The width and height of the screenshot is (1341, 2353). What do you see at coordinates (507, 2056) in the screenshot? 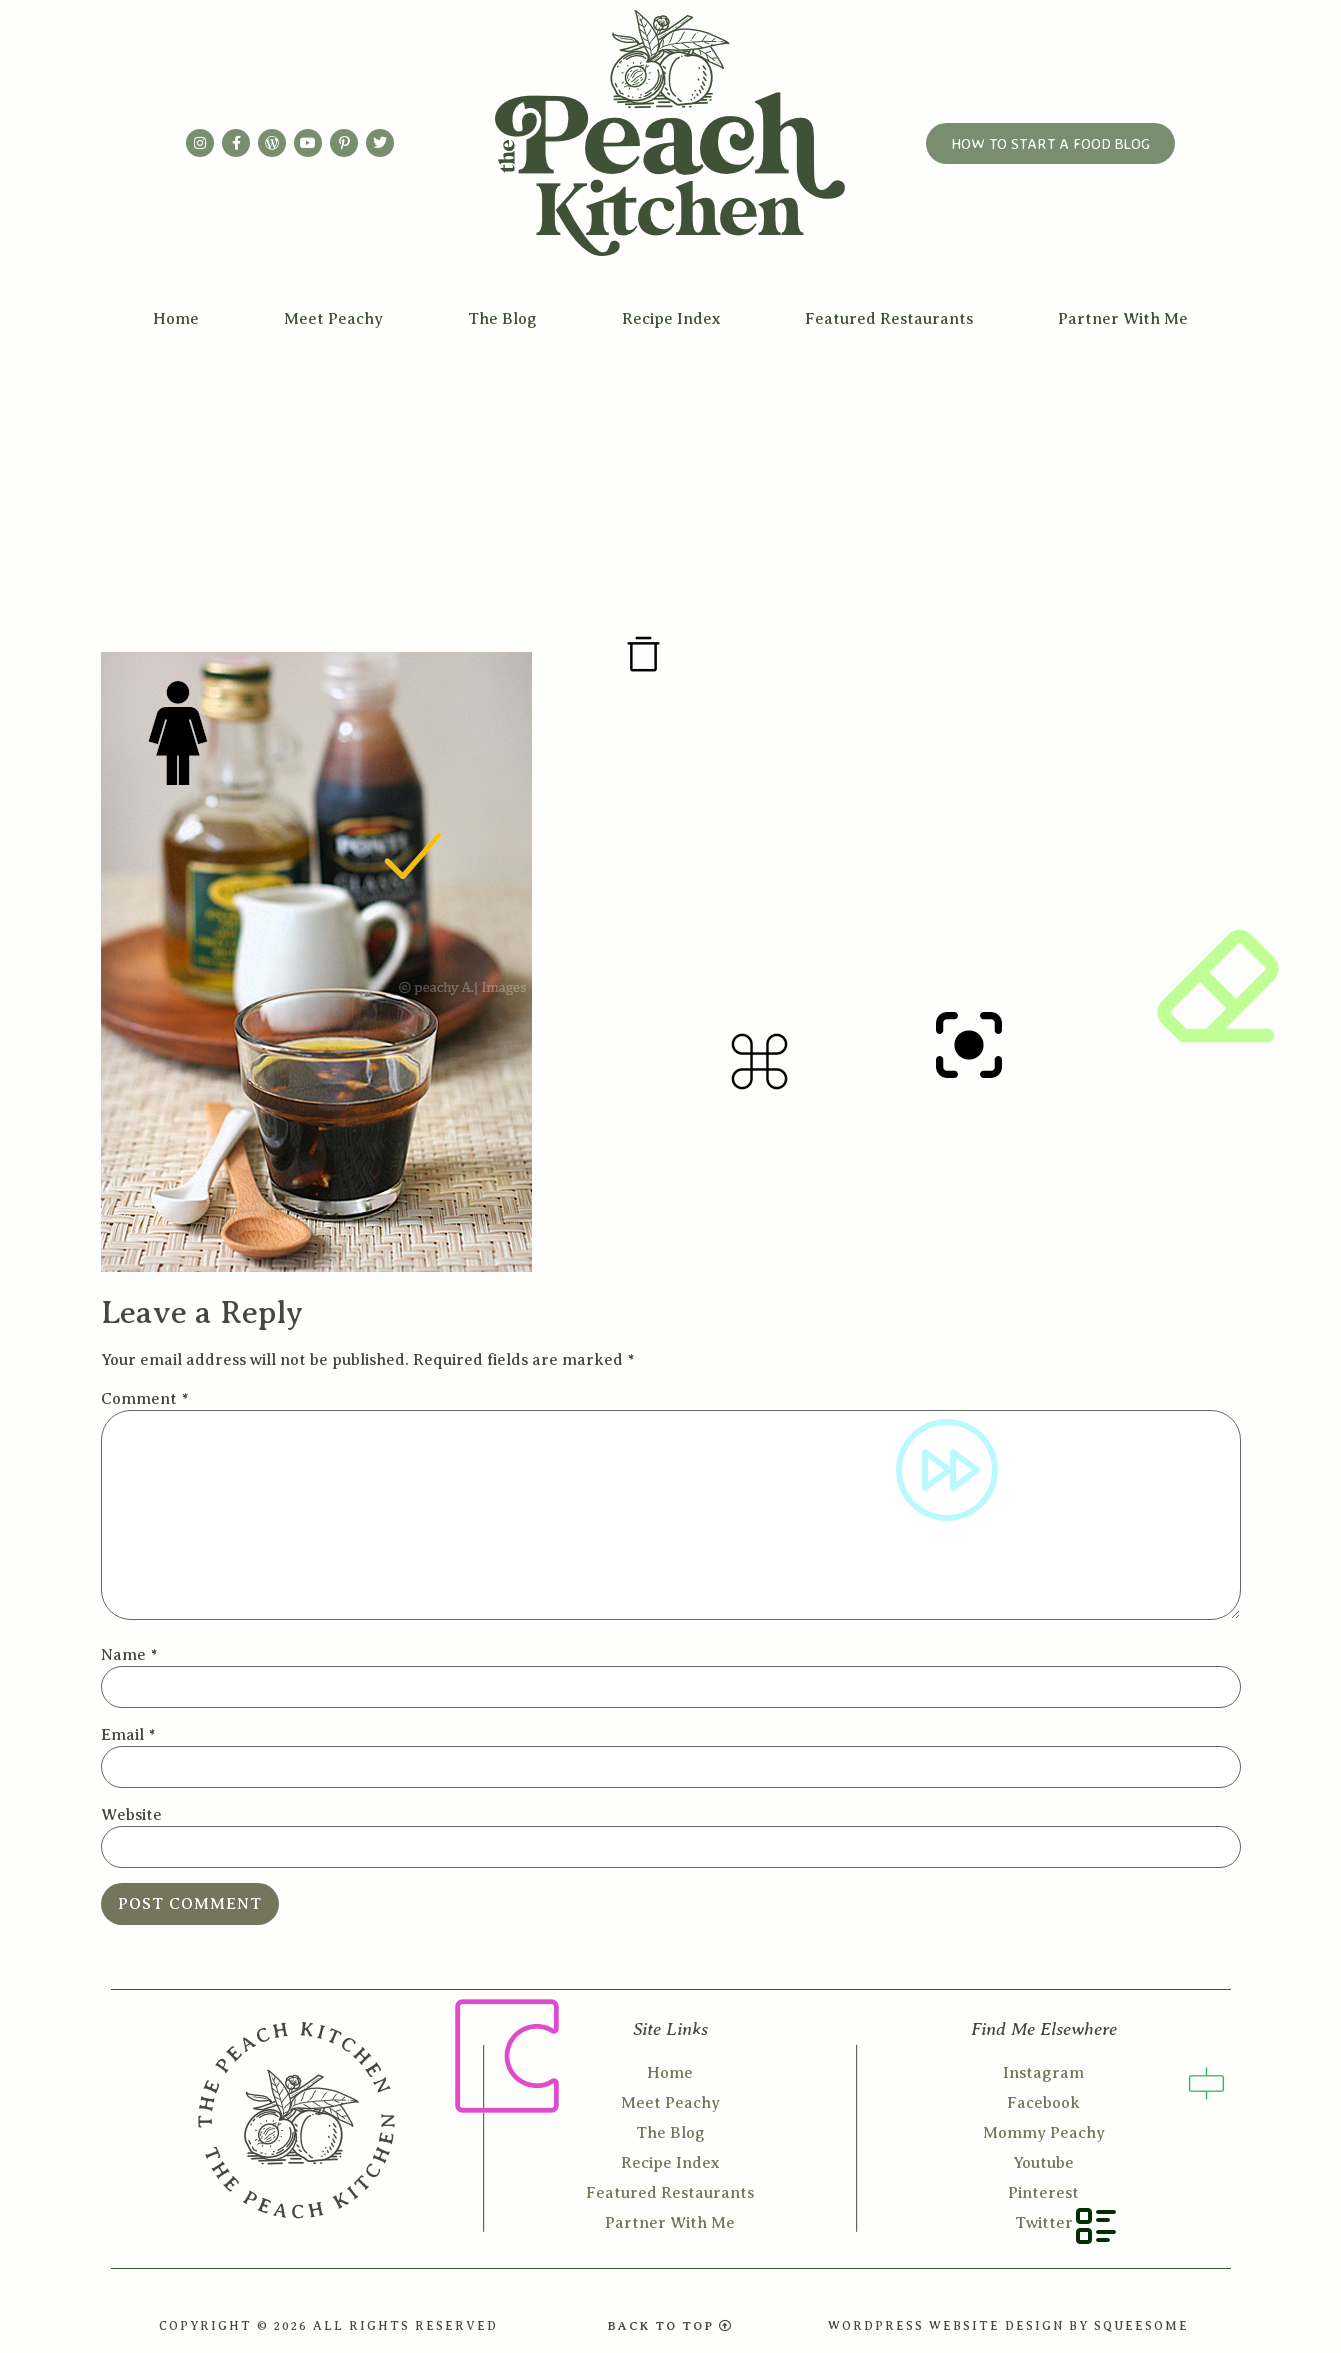
I see `open Coda app` at bounding box center [507, 2056].